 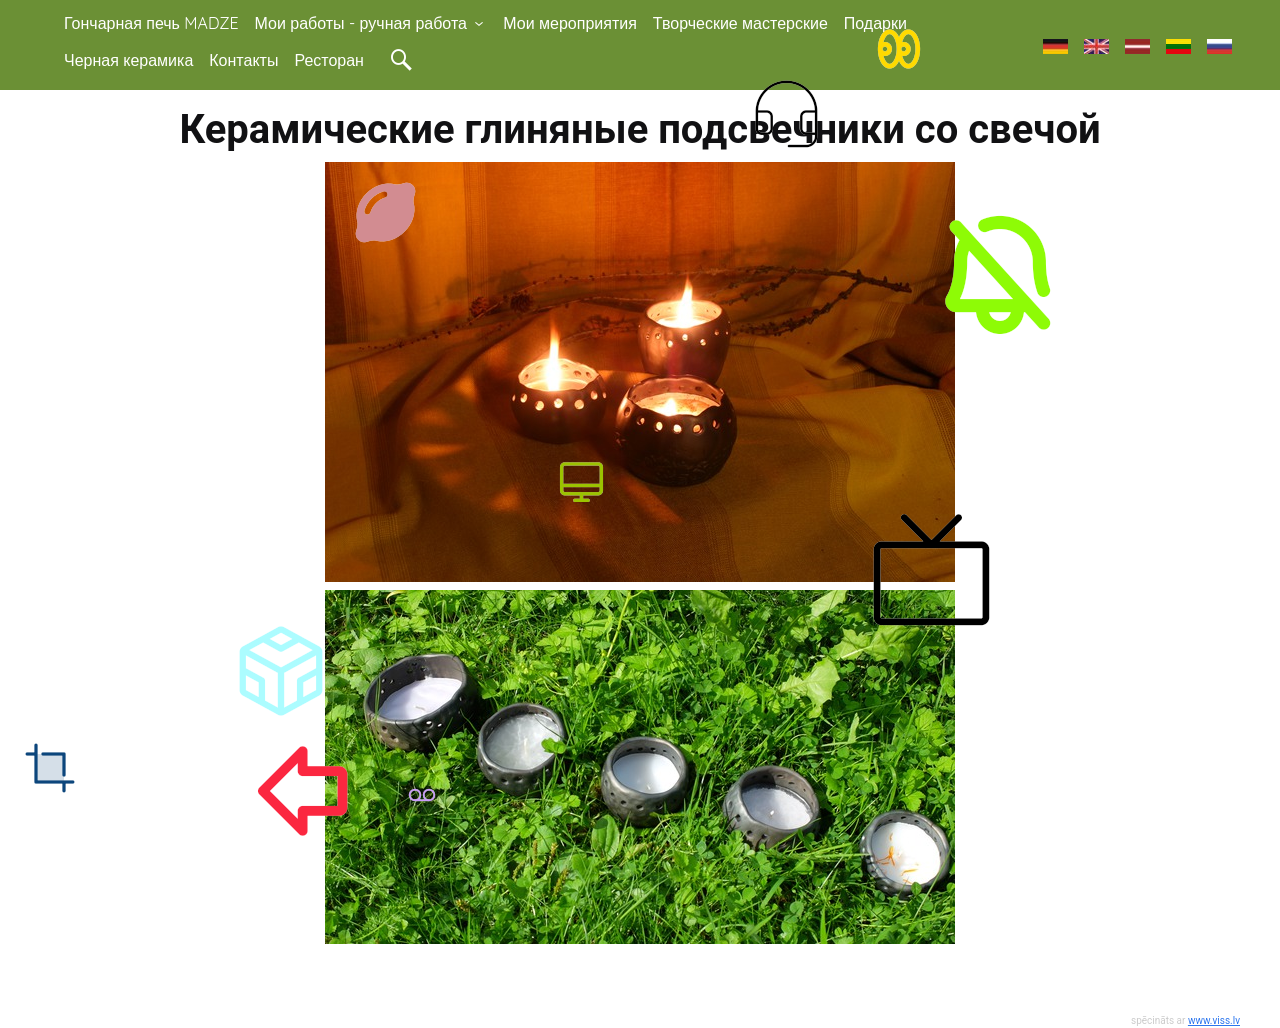 I want to click on switch to desktop view, so click(x=581, y=480).